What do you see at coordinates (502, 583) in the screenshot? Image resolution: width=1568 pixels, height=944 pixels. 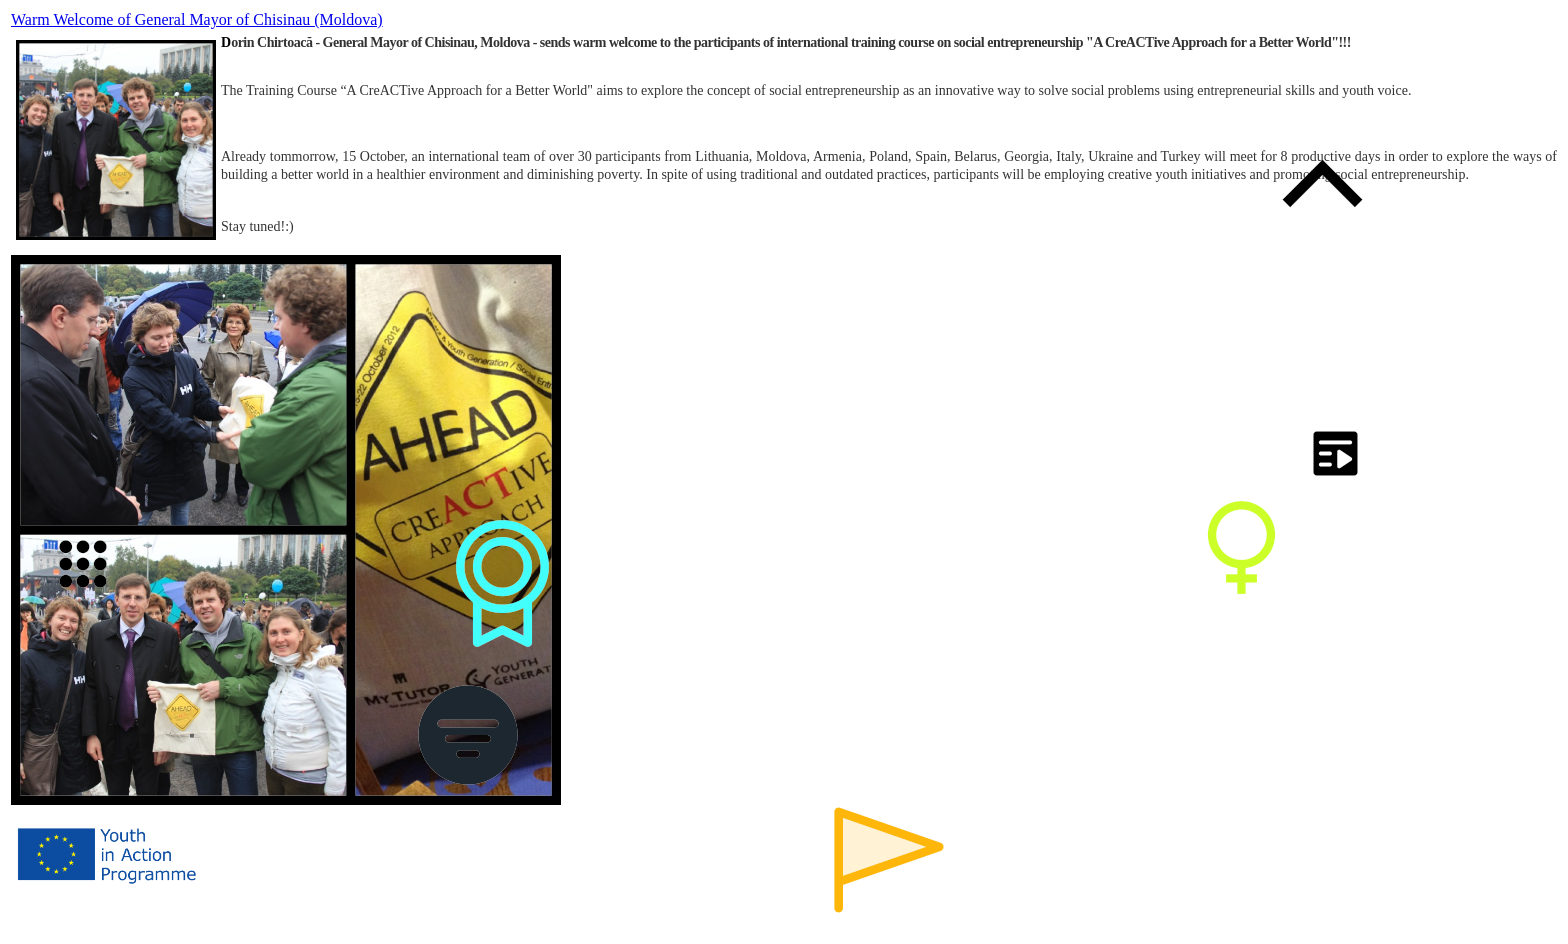 I see `view achievements or awards` at bounding box center [502, 583].